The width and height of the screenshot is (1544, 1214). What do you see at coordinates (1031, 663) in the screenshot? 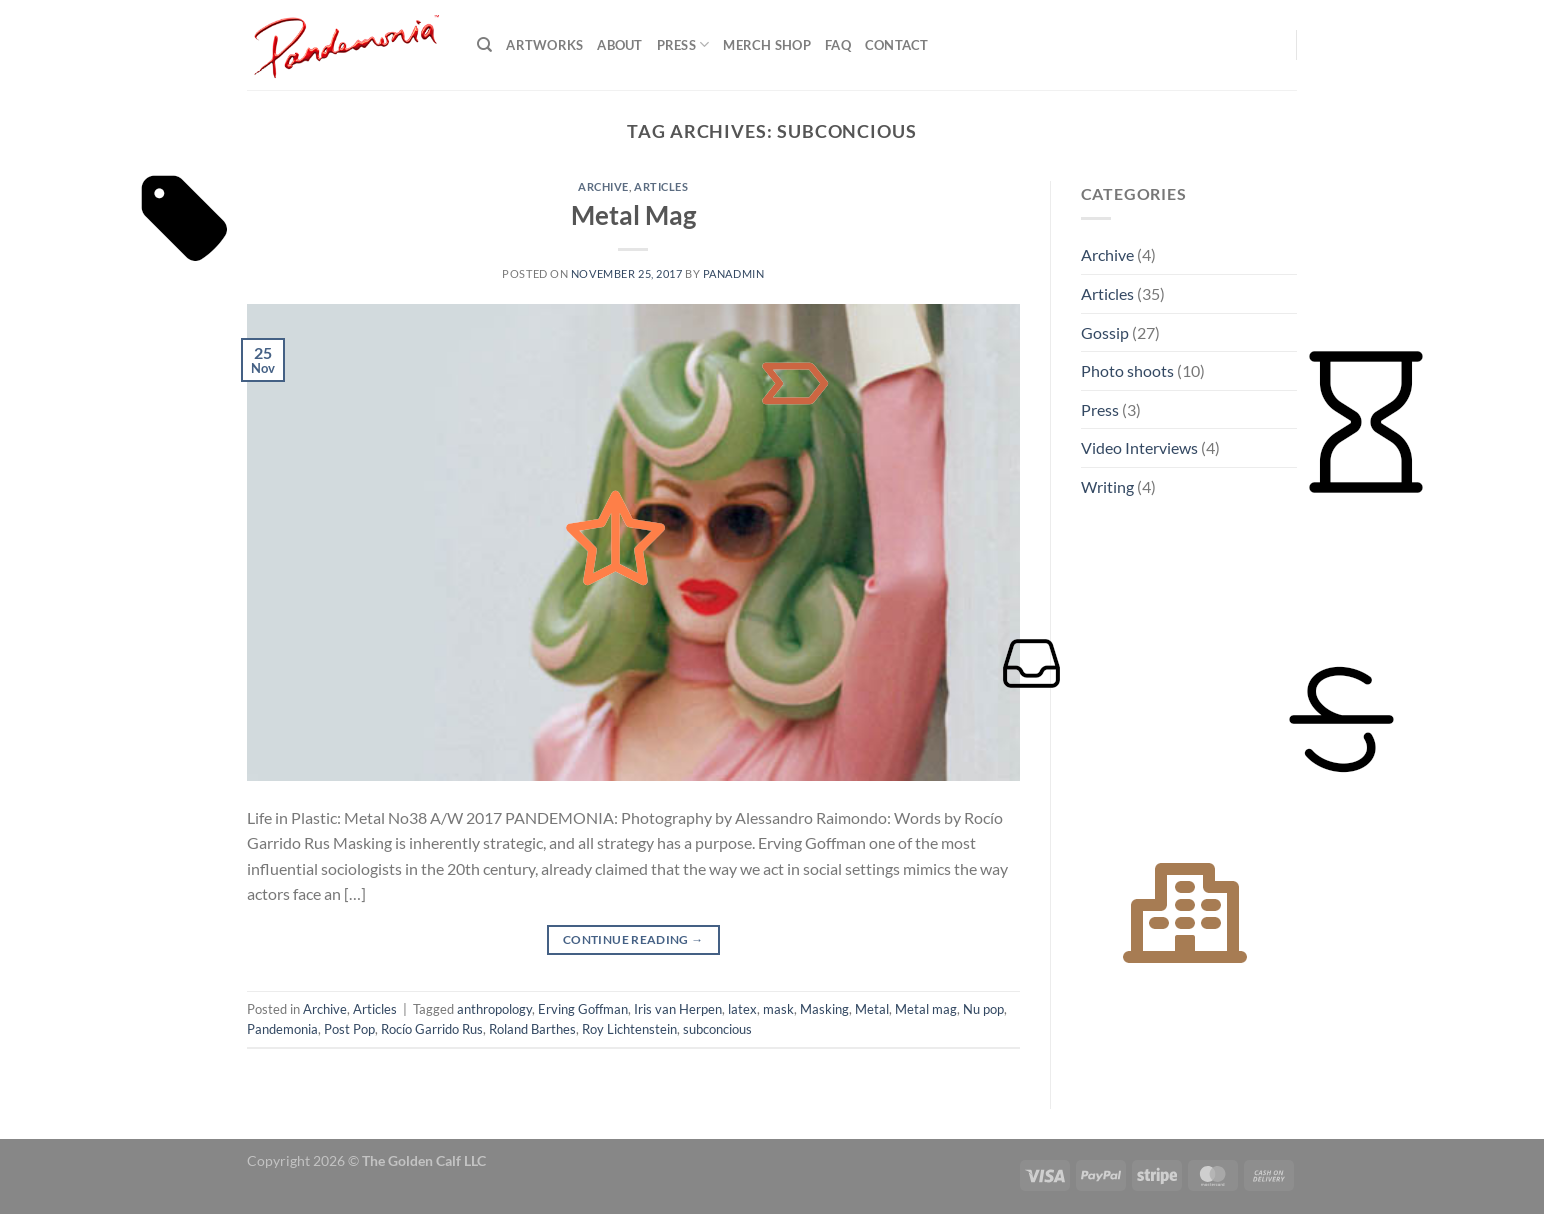
I see `view your inbox messages` at bounding box center [1031, 663].